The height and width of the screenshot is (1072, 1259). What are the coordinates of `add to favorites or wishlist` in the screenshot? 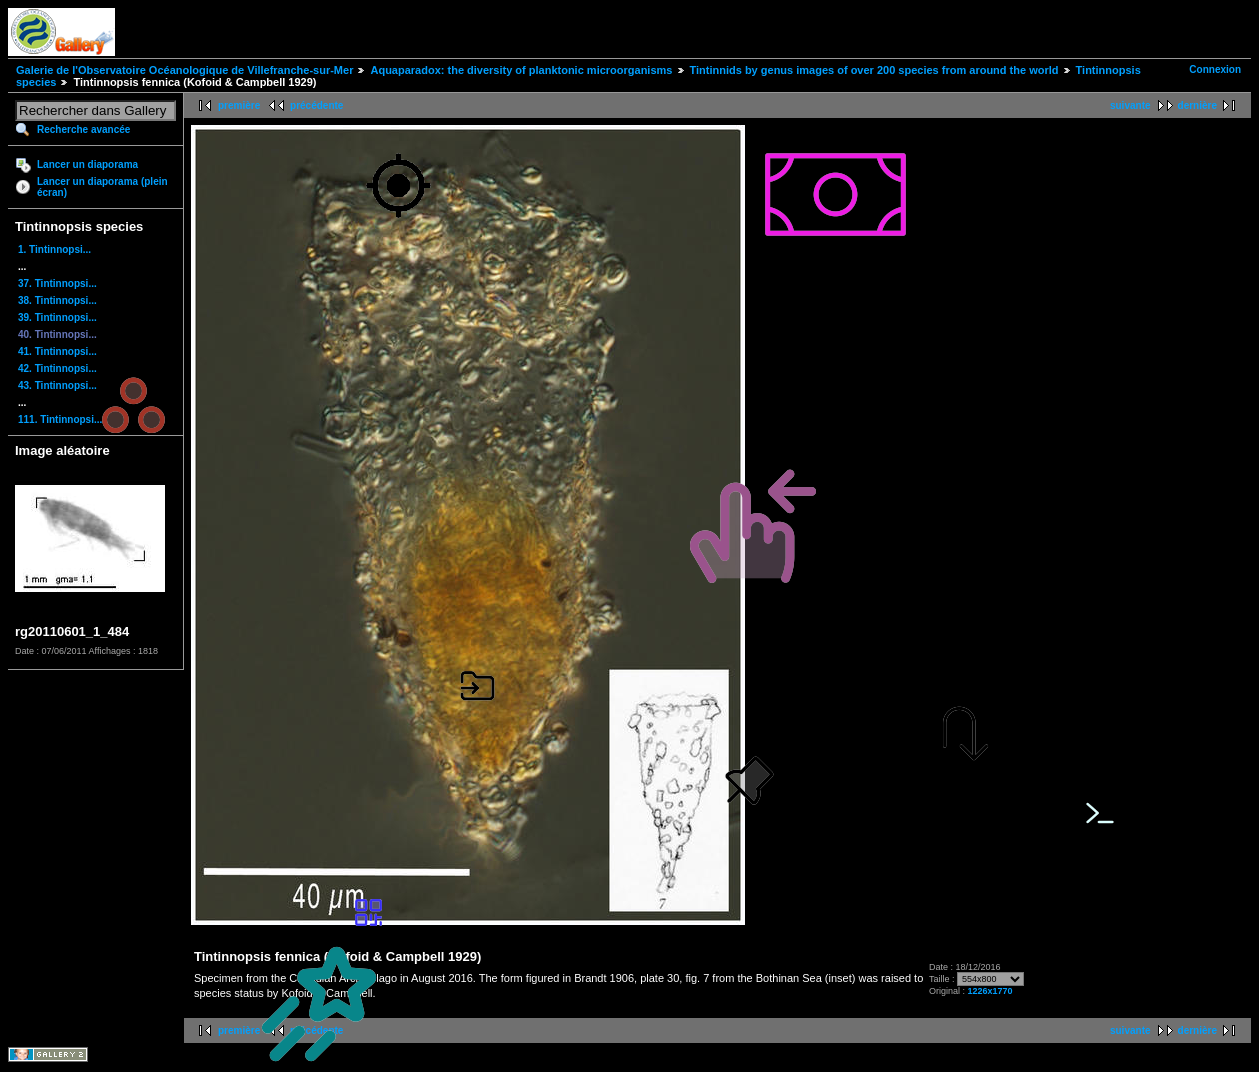 It's located at (319, 1004).